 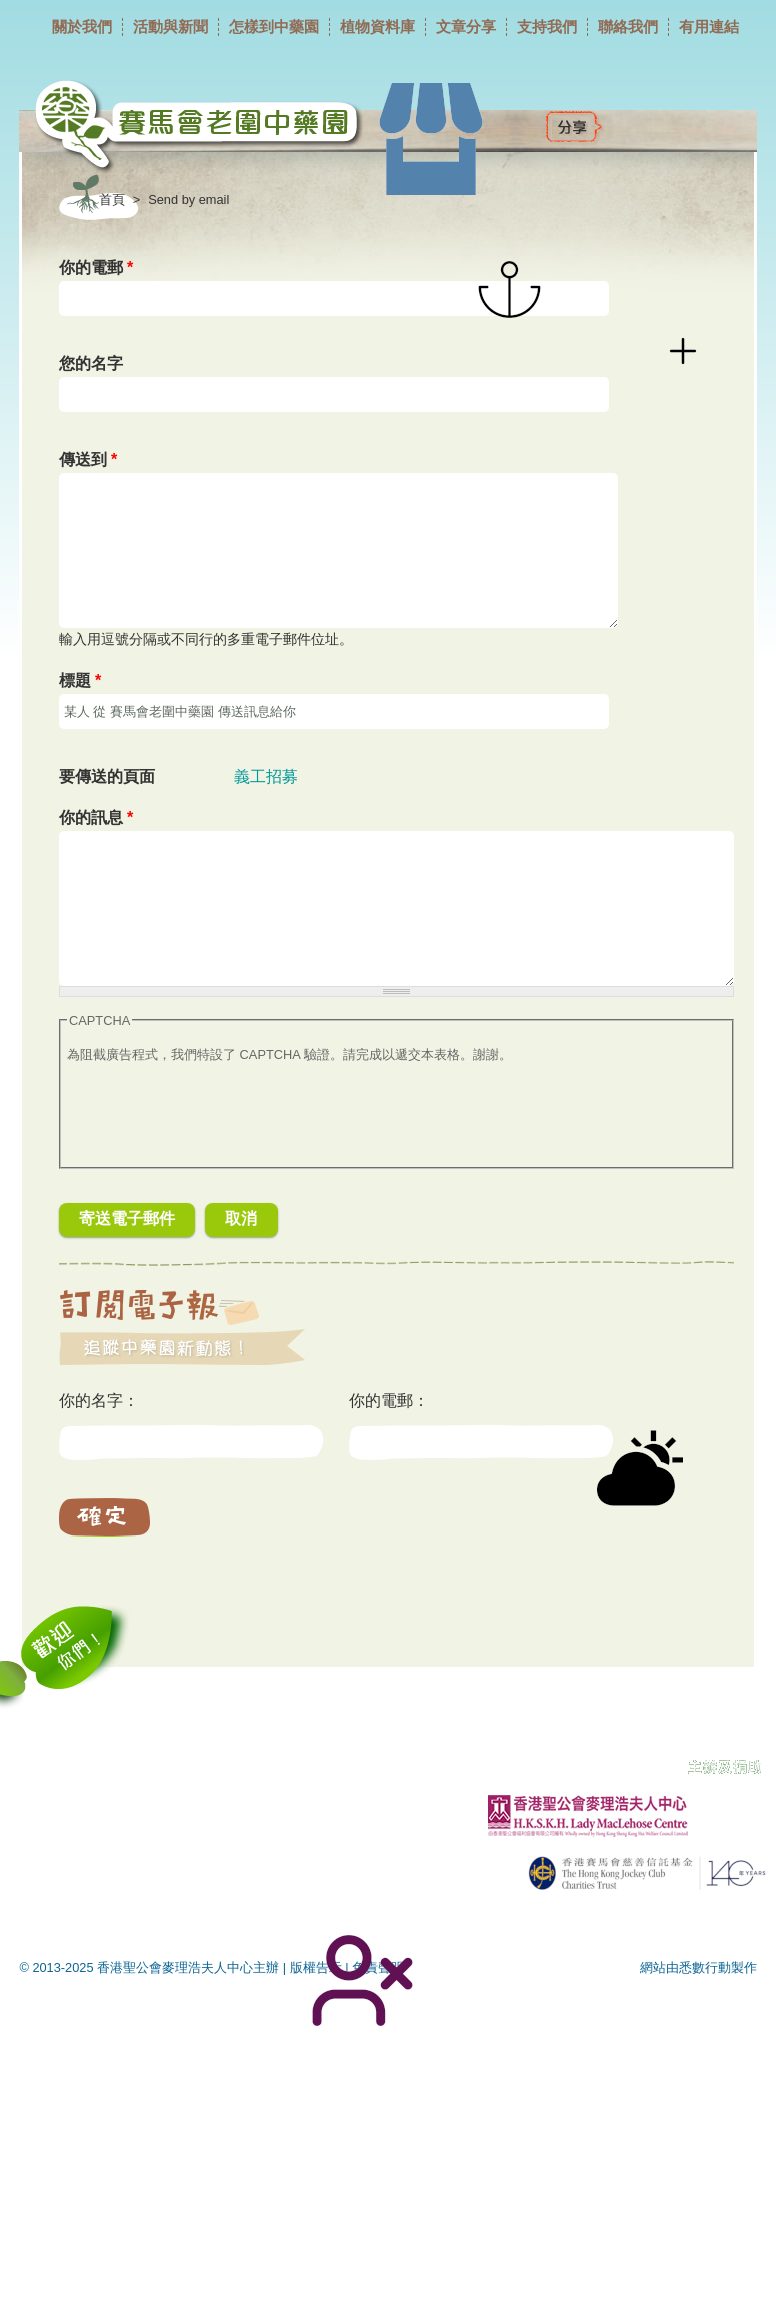 I want to click on open the store or shop, so click(x=431, y=139).